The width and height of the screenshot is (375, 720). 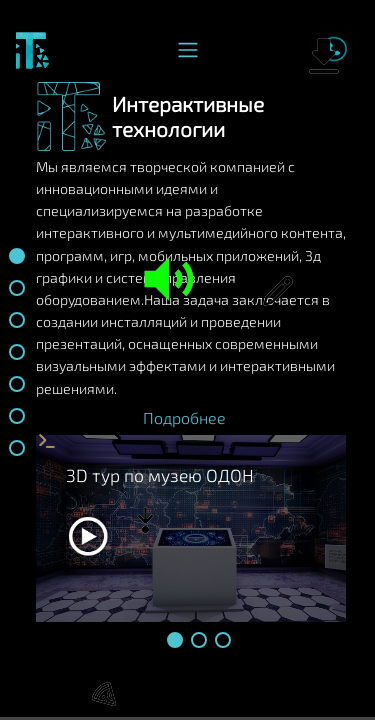 What do you see at coordinates (104, 694) in the screenshot?
I see `order food or access food delivery` at bounding box center [104, 694].